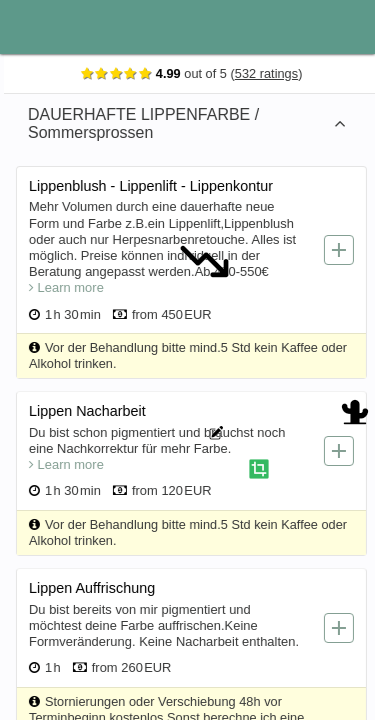  I want to click on edit or compose a new document, so click(216, 433).